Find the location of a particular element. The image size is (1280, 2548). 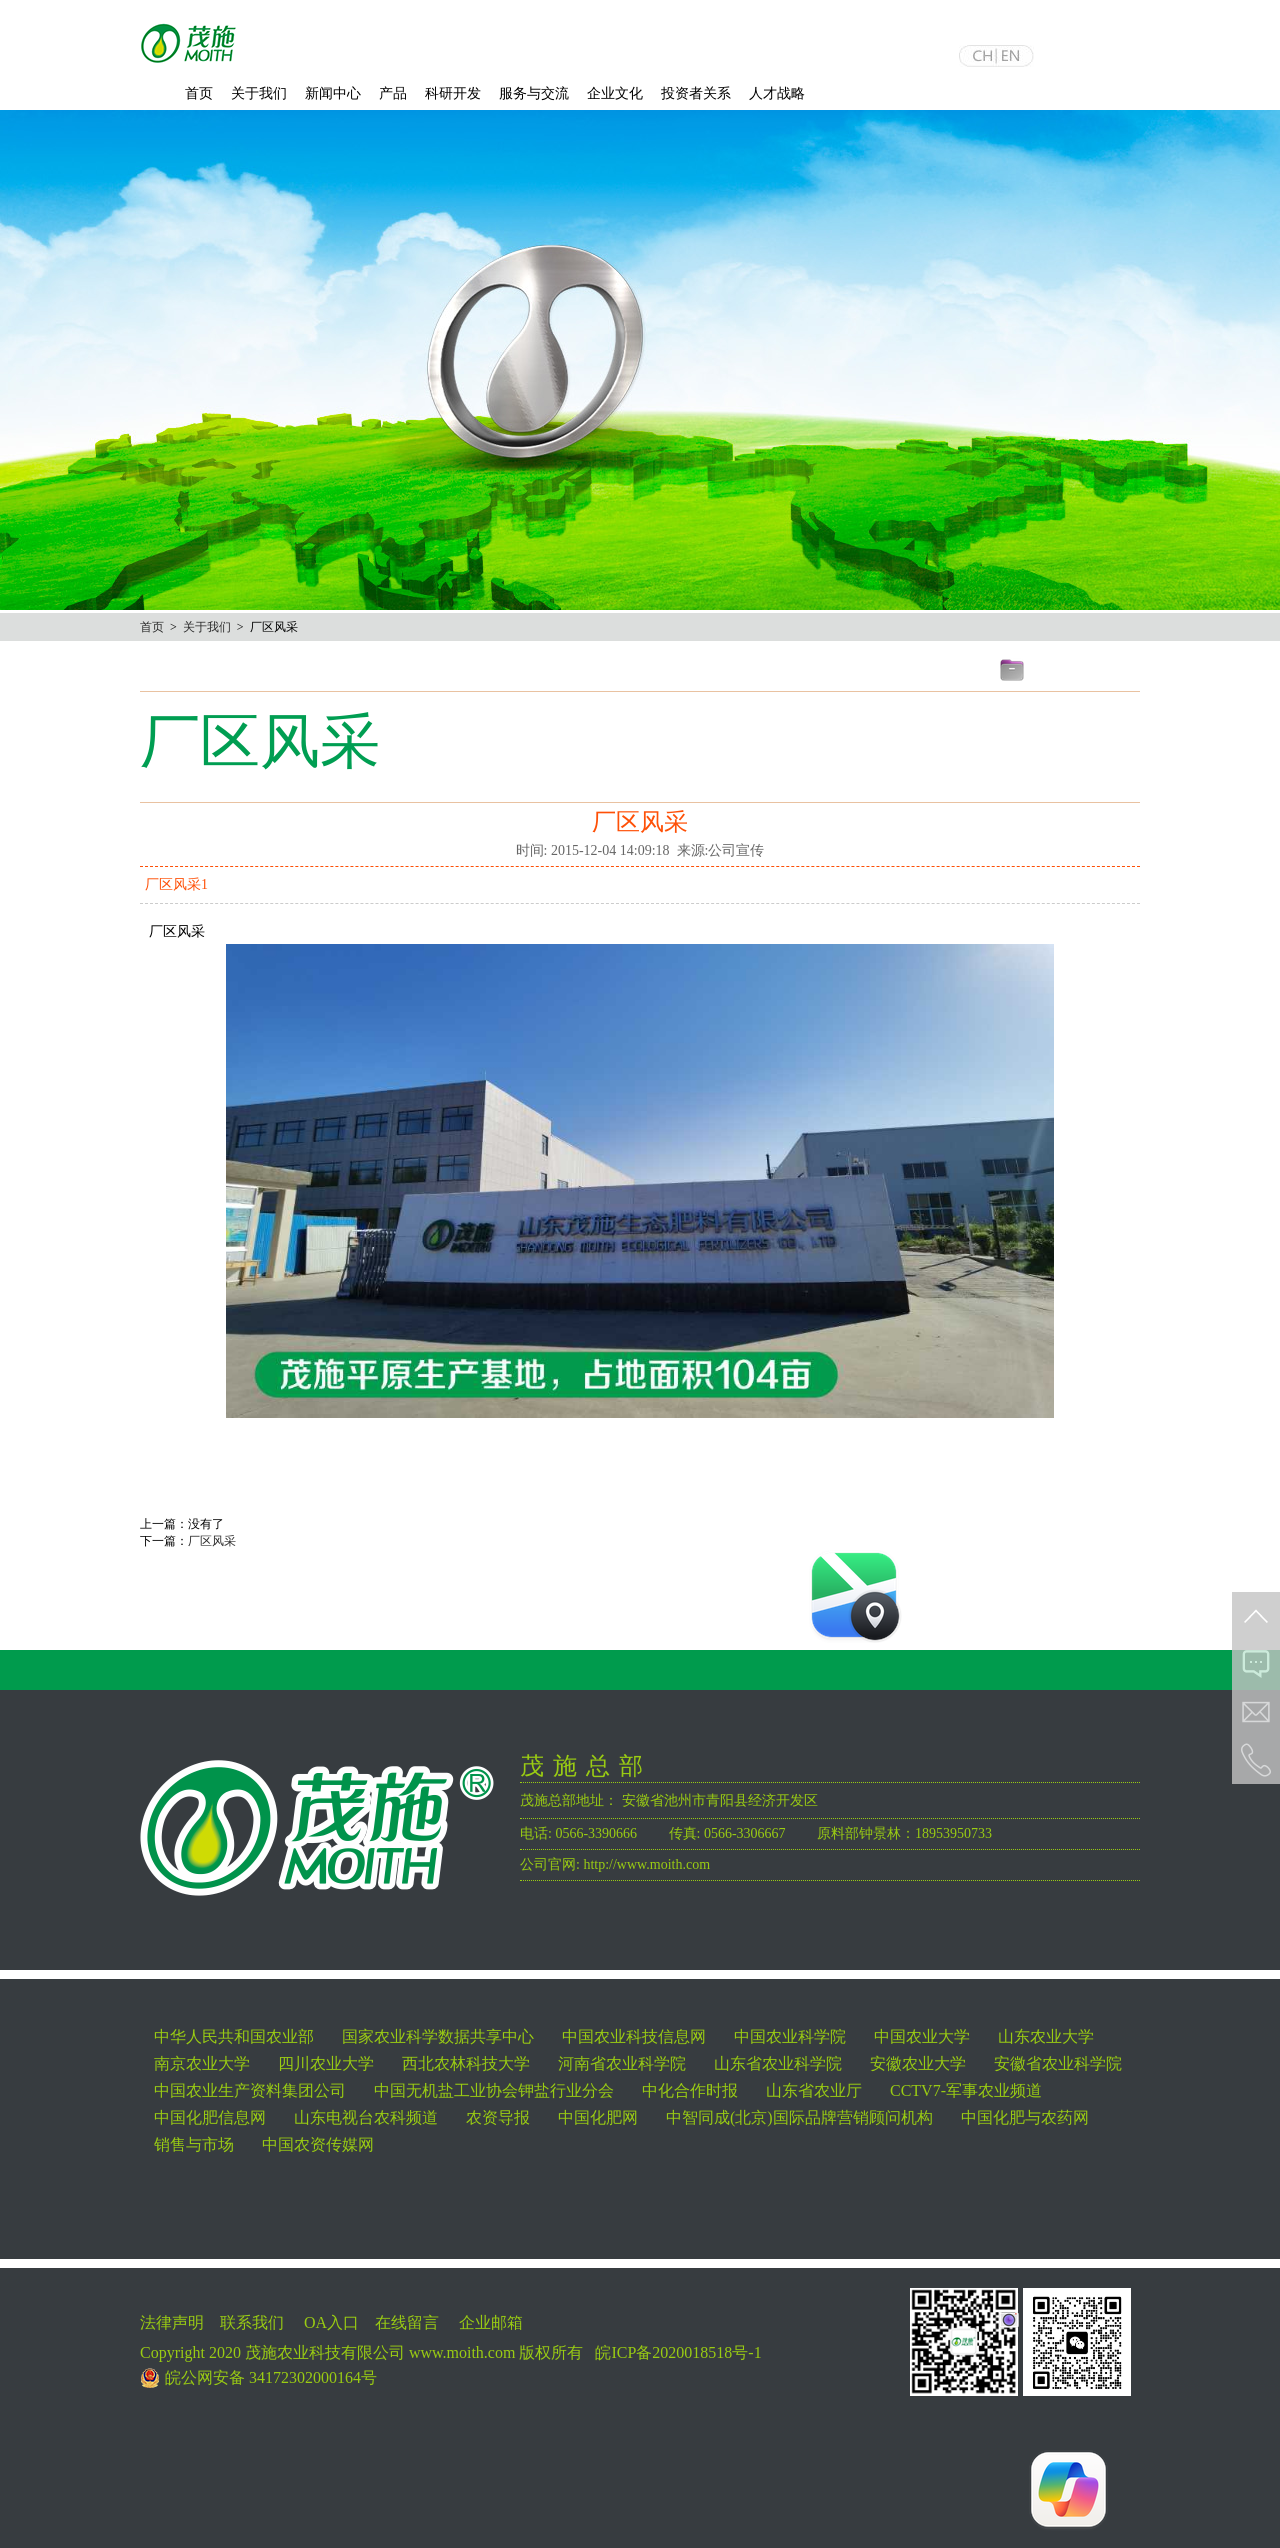

open Google Maps is located at coordinates (854, 1595).